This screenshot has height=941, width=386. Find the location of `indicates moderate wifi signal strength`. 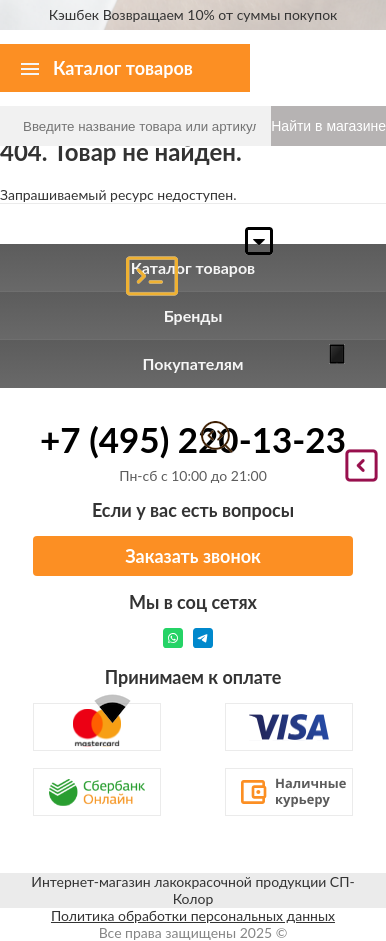

indicates moderate wifi signal strength is located at coordinates (112, 708).